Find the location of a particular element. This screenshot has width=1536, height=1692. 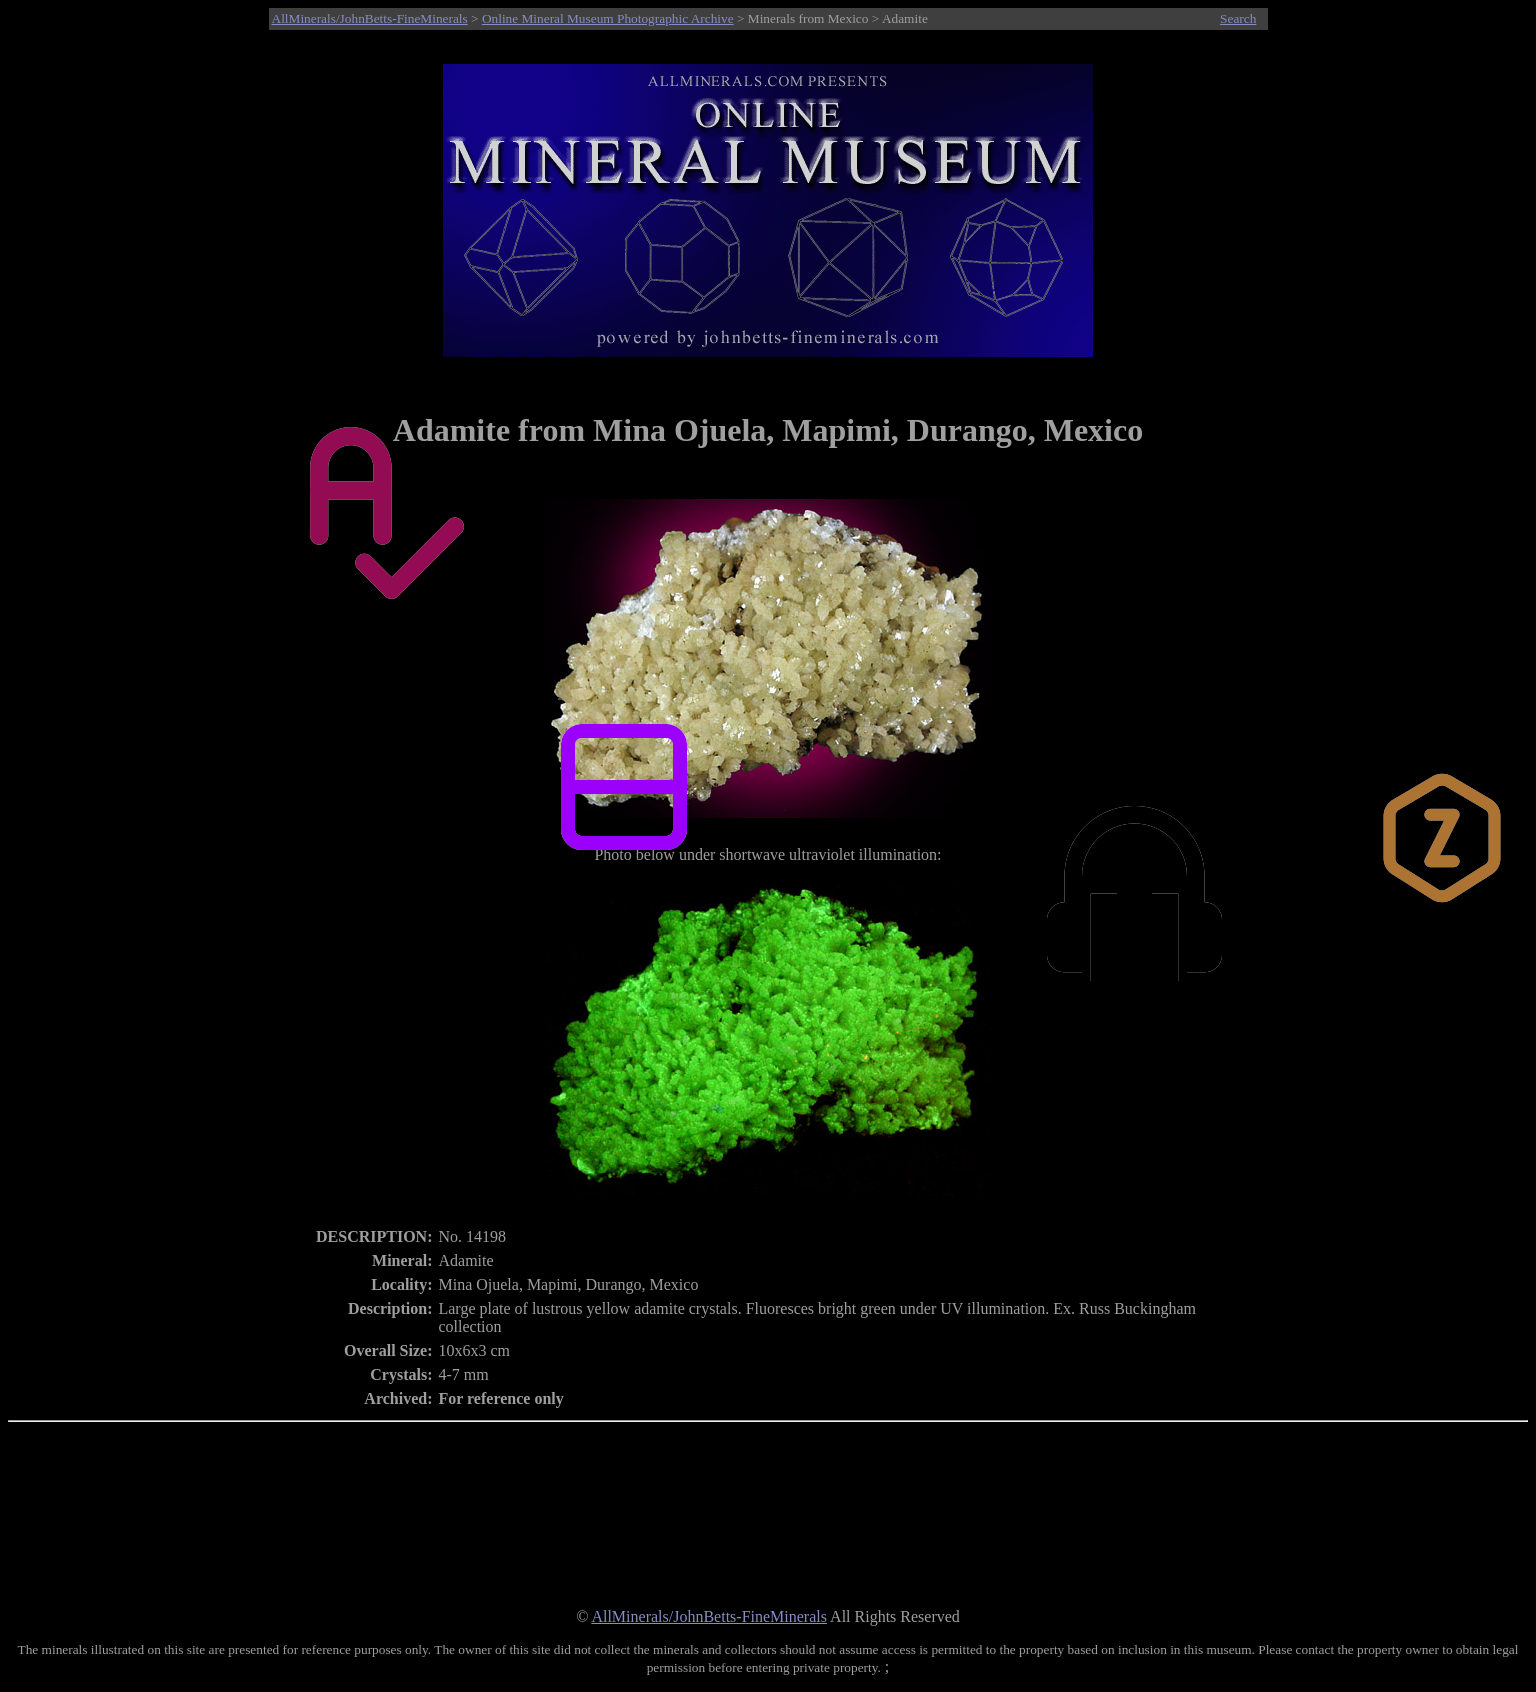

enable spellcheck for text input is located at coordinates (382, 508).